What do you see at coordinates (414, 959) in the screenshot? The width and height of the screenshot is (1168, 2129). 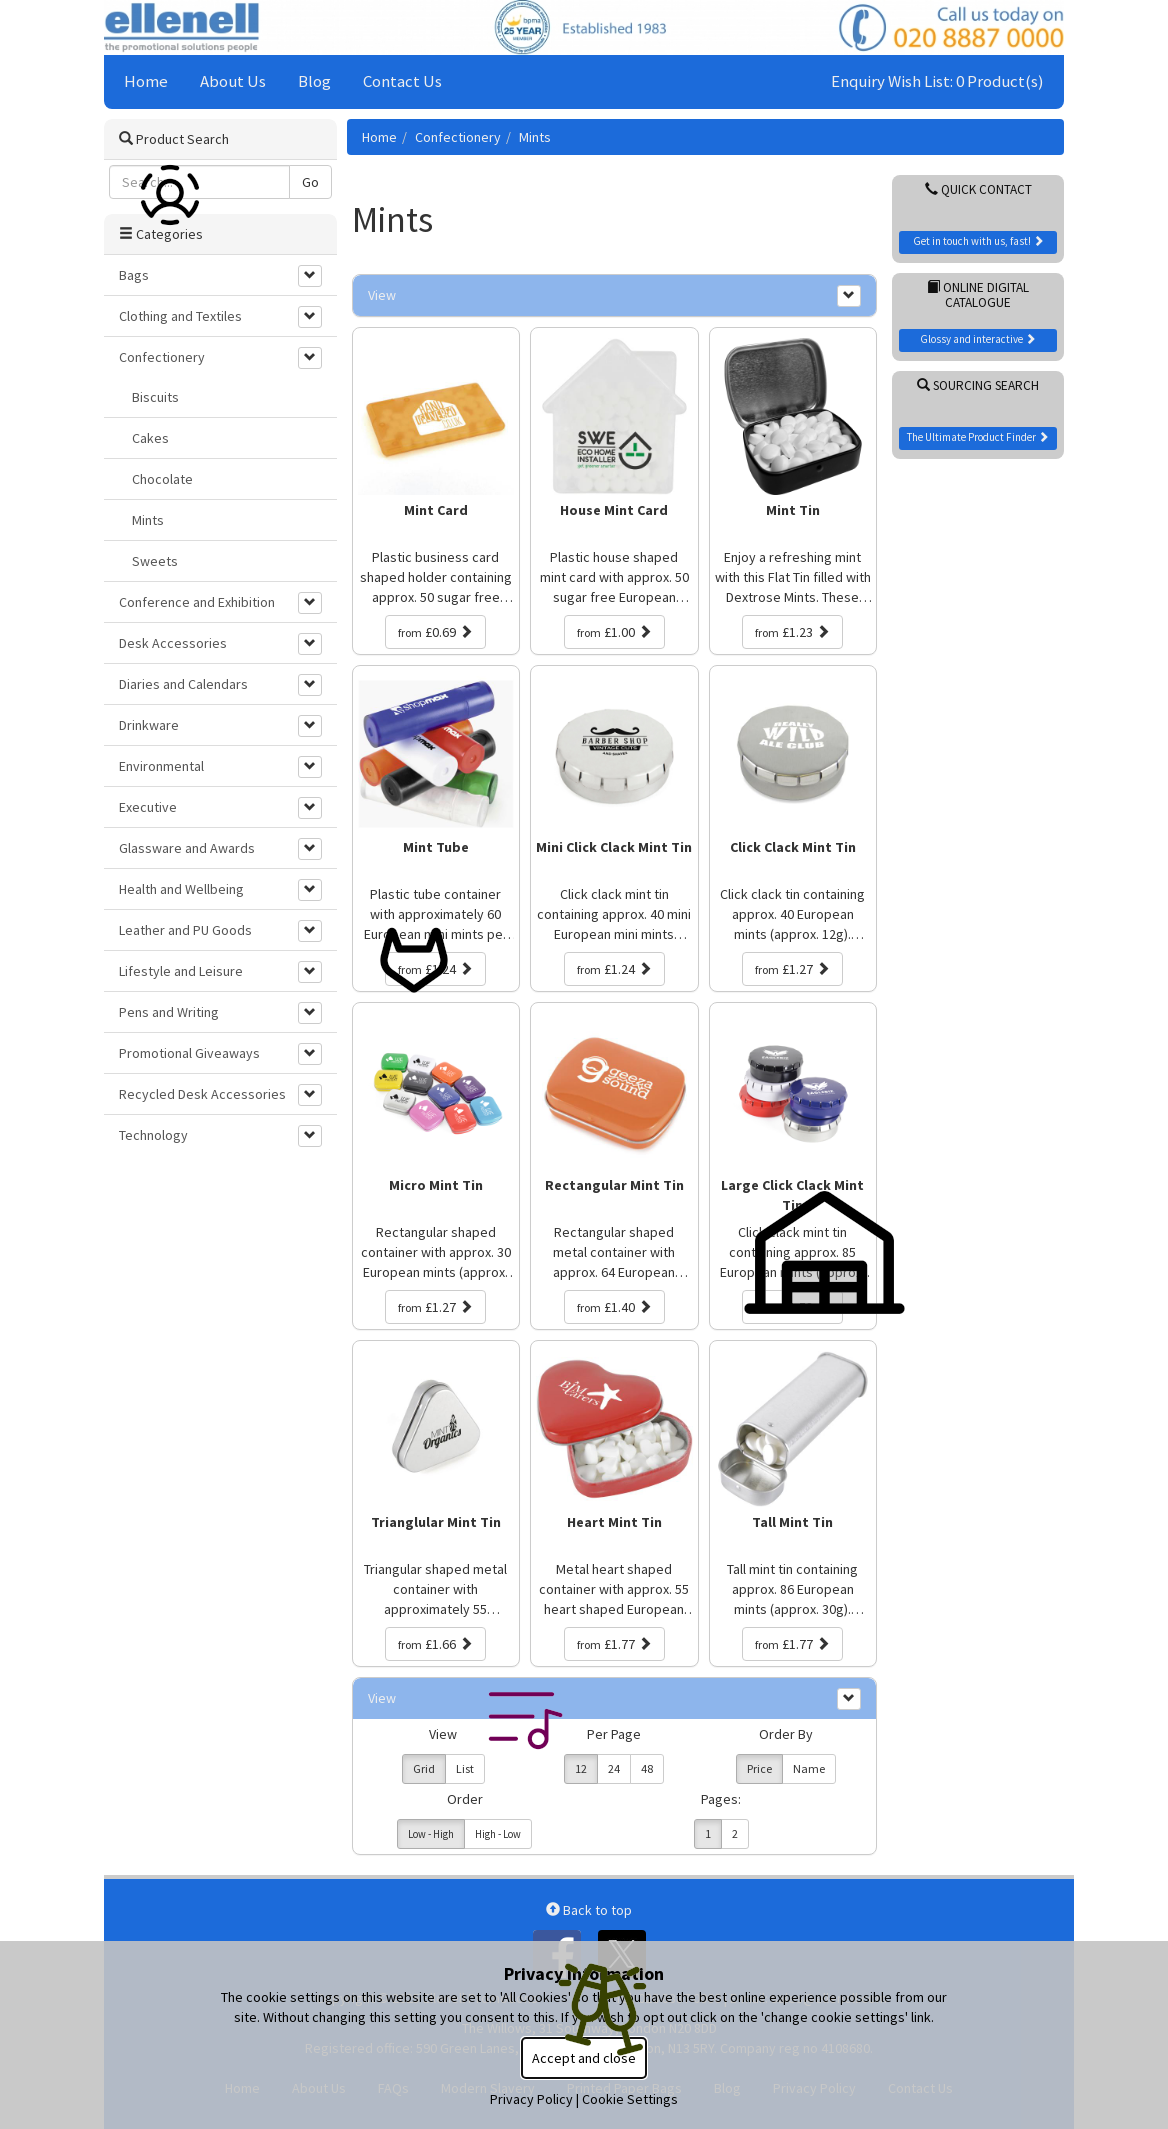 I see `open gitlab repository` at bounding box center [414, 959].